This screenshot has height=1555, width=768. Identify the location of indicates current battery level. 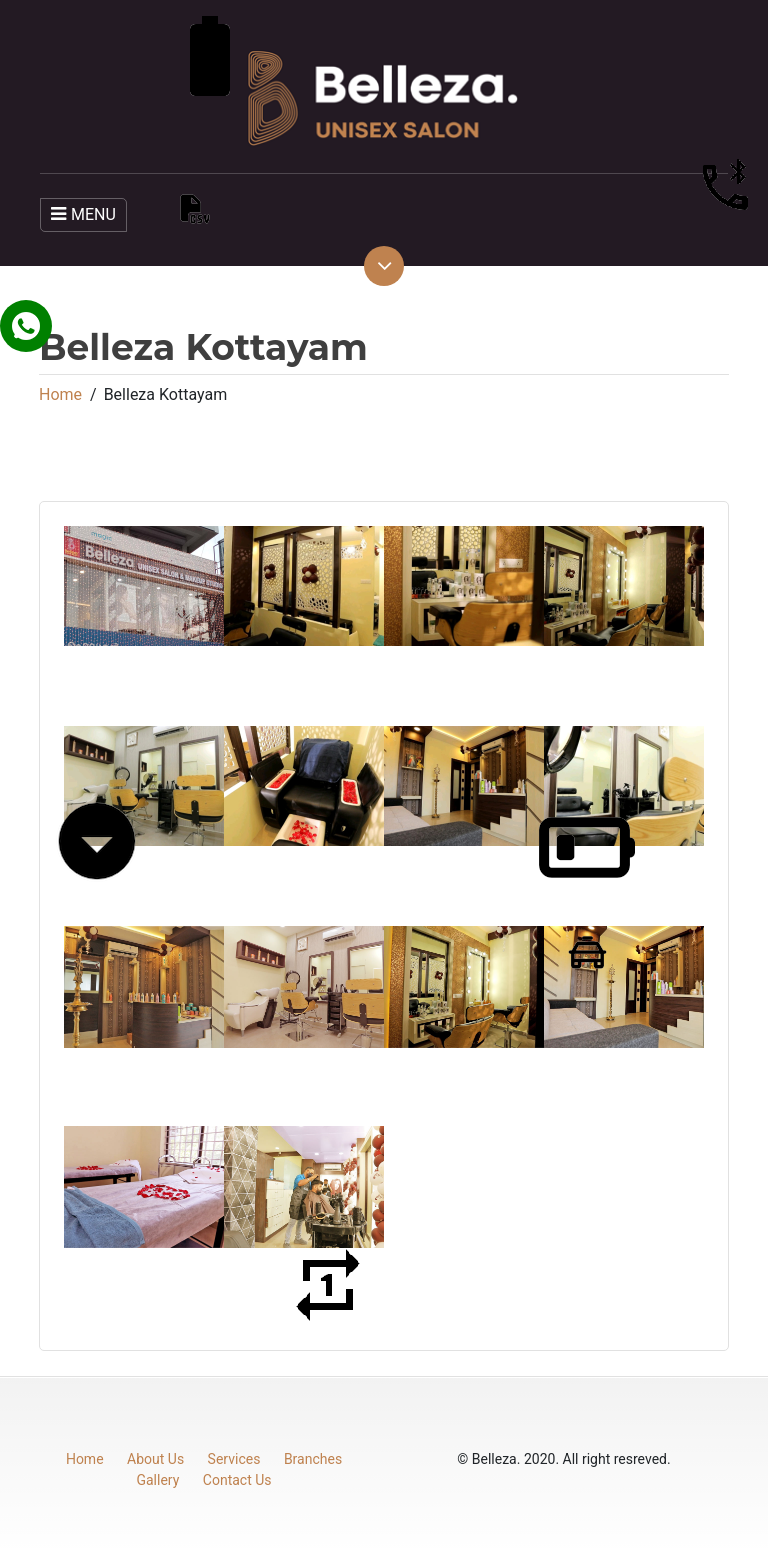
(210, 56).